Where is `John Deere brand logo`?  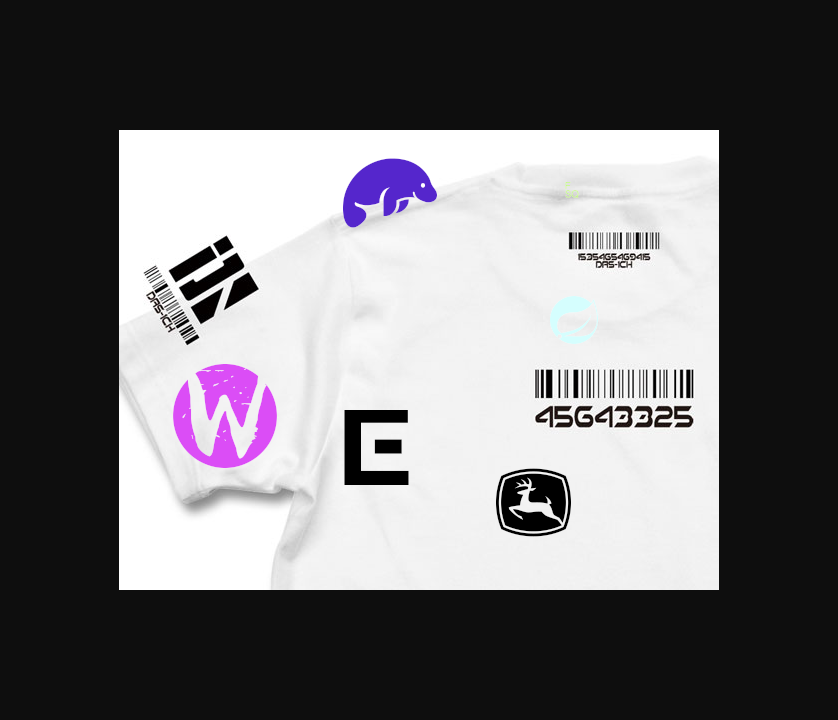 John Deere brand logo is located at coordinates (533, 502).